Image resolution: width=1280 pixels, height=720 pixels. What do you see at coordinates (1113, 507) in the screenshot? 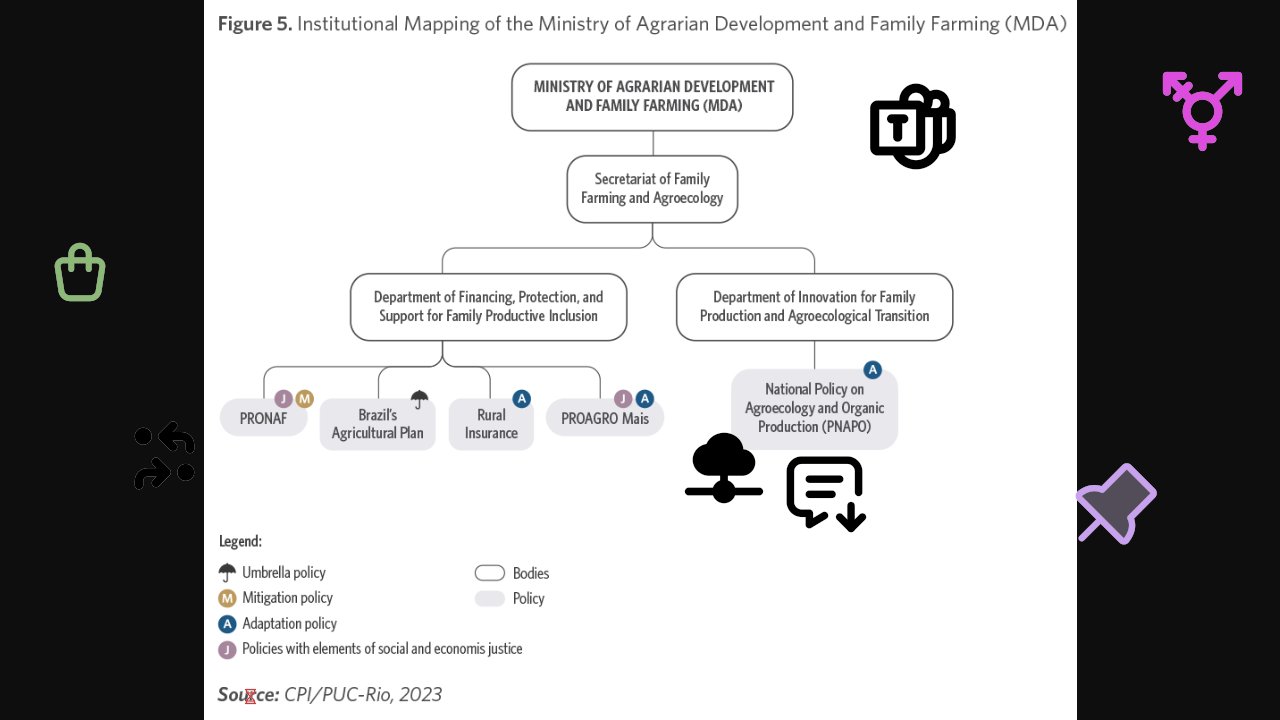
I see `pin an item to keep it visible` at bounding box center [1113, 507].